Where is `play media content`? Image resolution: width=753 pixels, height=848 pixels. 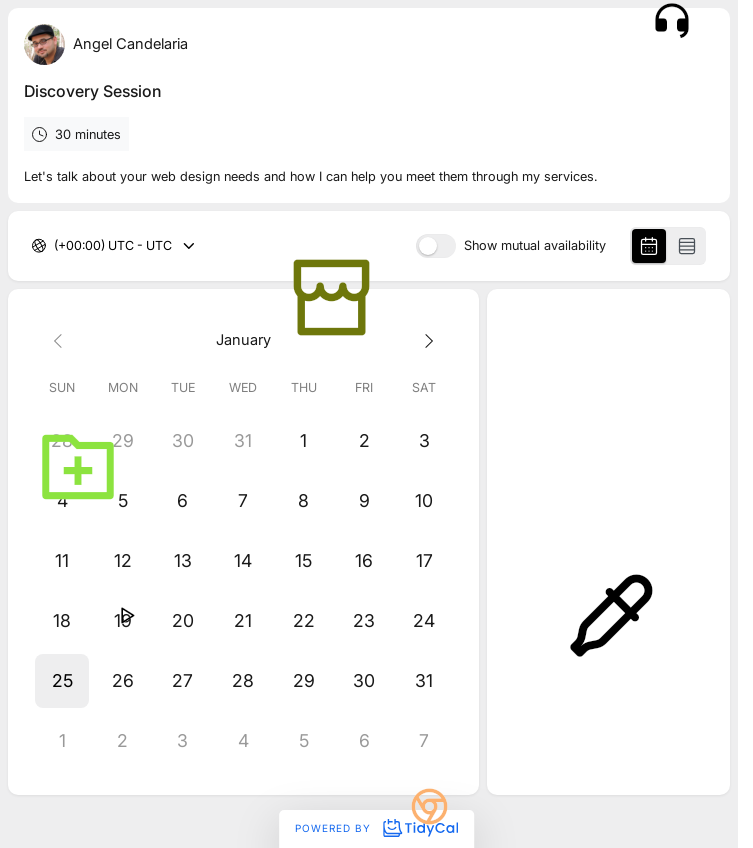
play media content is located at coordinates (126, 615).